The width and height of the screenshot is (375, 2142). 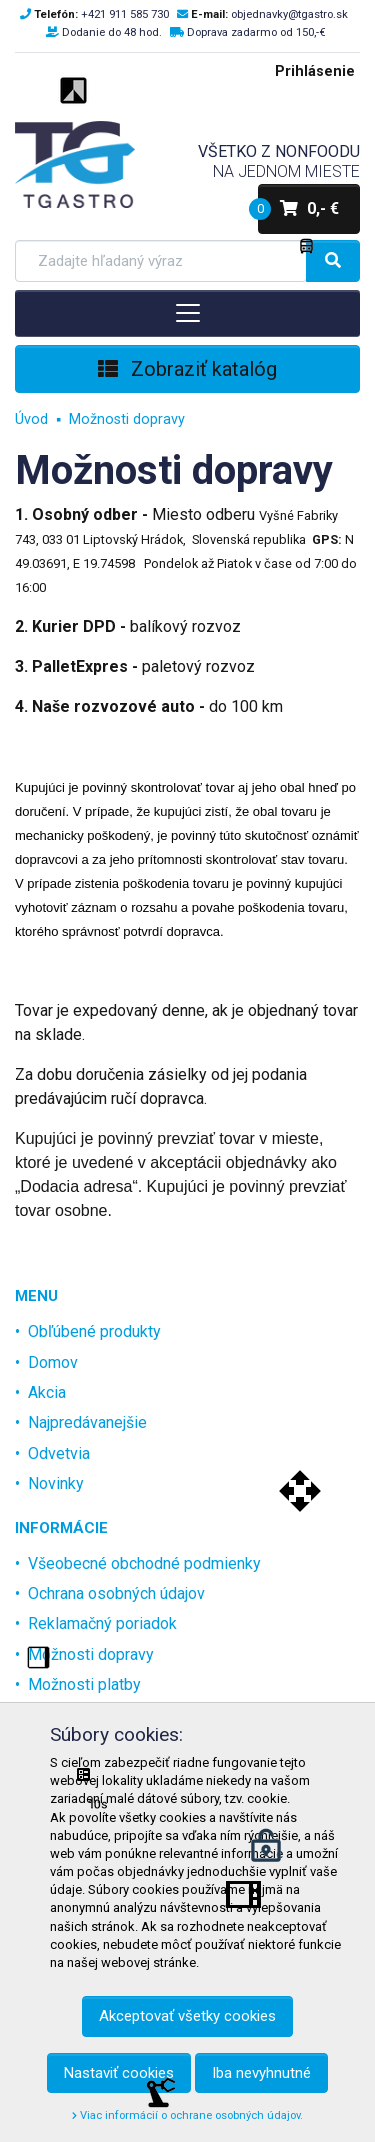 What do you see at coordinates (83, 1774) in the screenshot?
I see `view ballot or voting options` at bounding box center [83, 1774].